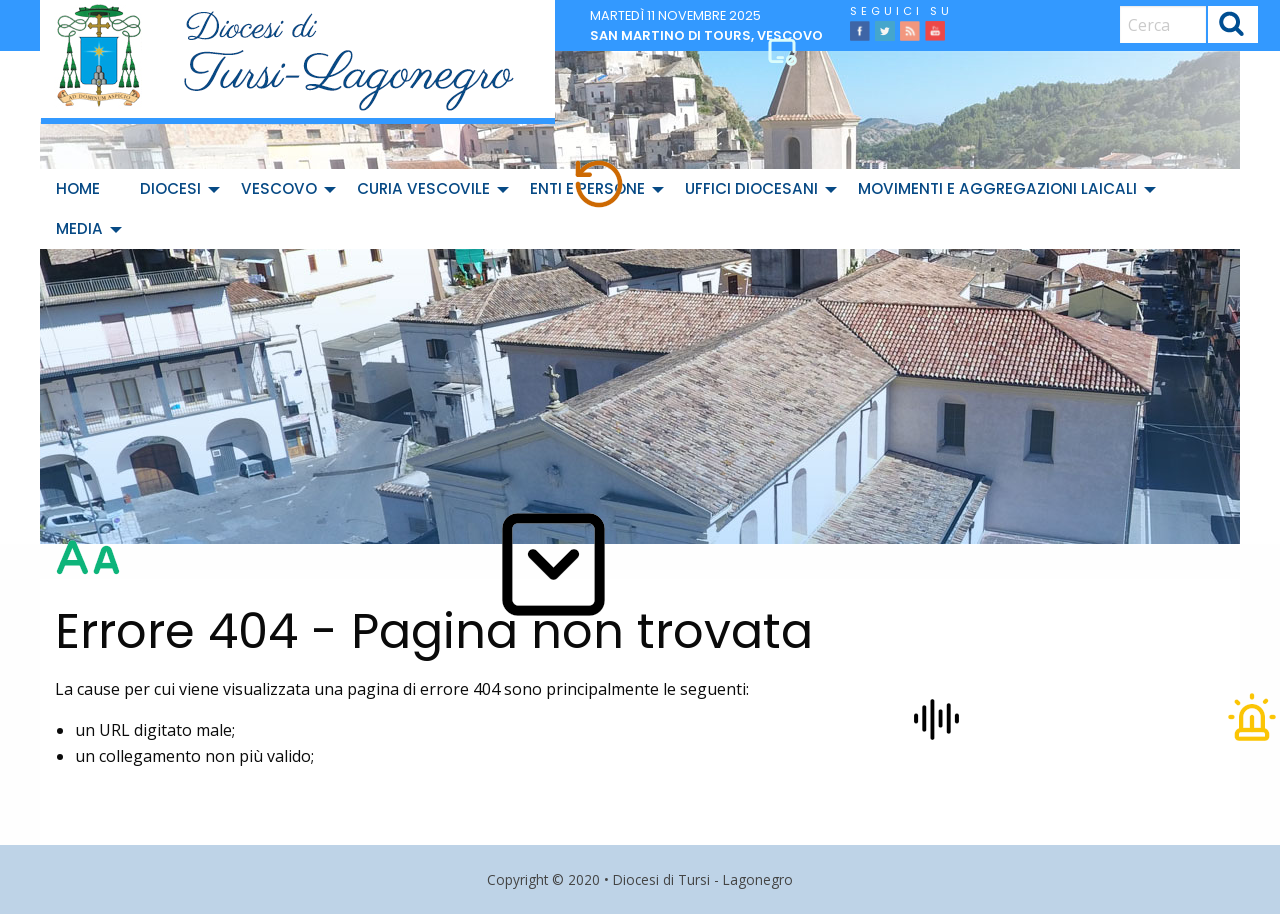 The image size is (1280, 914). What do you see at coordinates (1252, 717) in the screenshot?
I see `trigger an emergency alert` at bounding box center [1252, 717].